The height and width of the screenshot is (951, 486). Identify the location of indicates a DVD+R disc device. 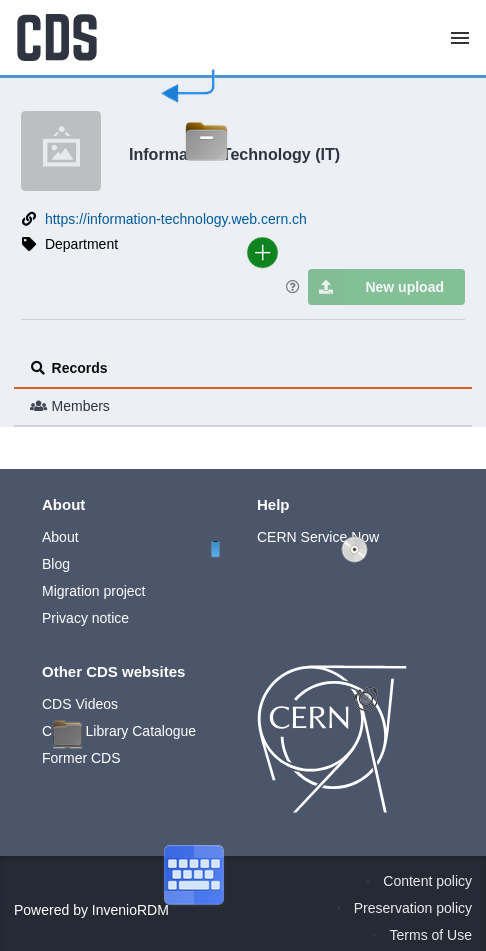
(354, 549).